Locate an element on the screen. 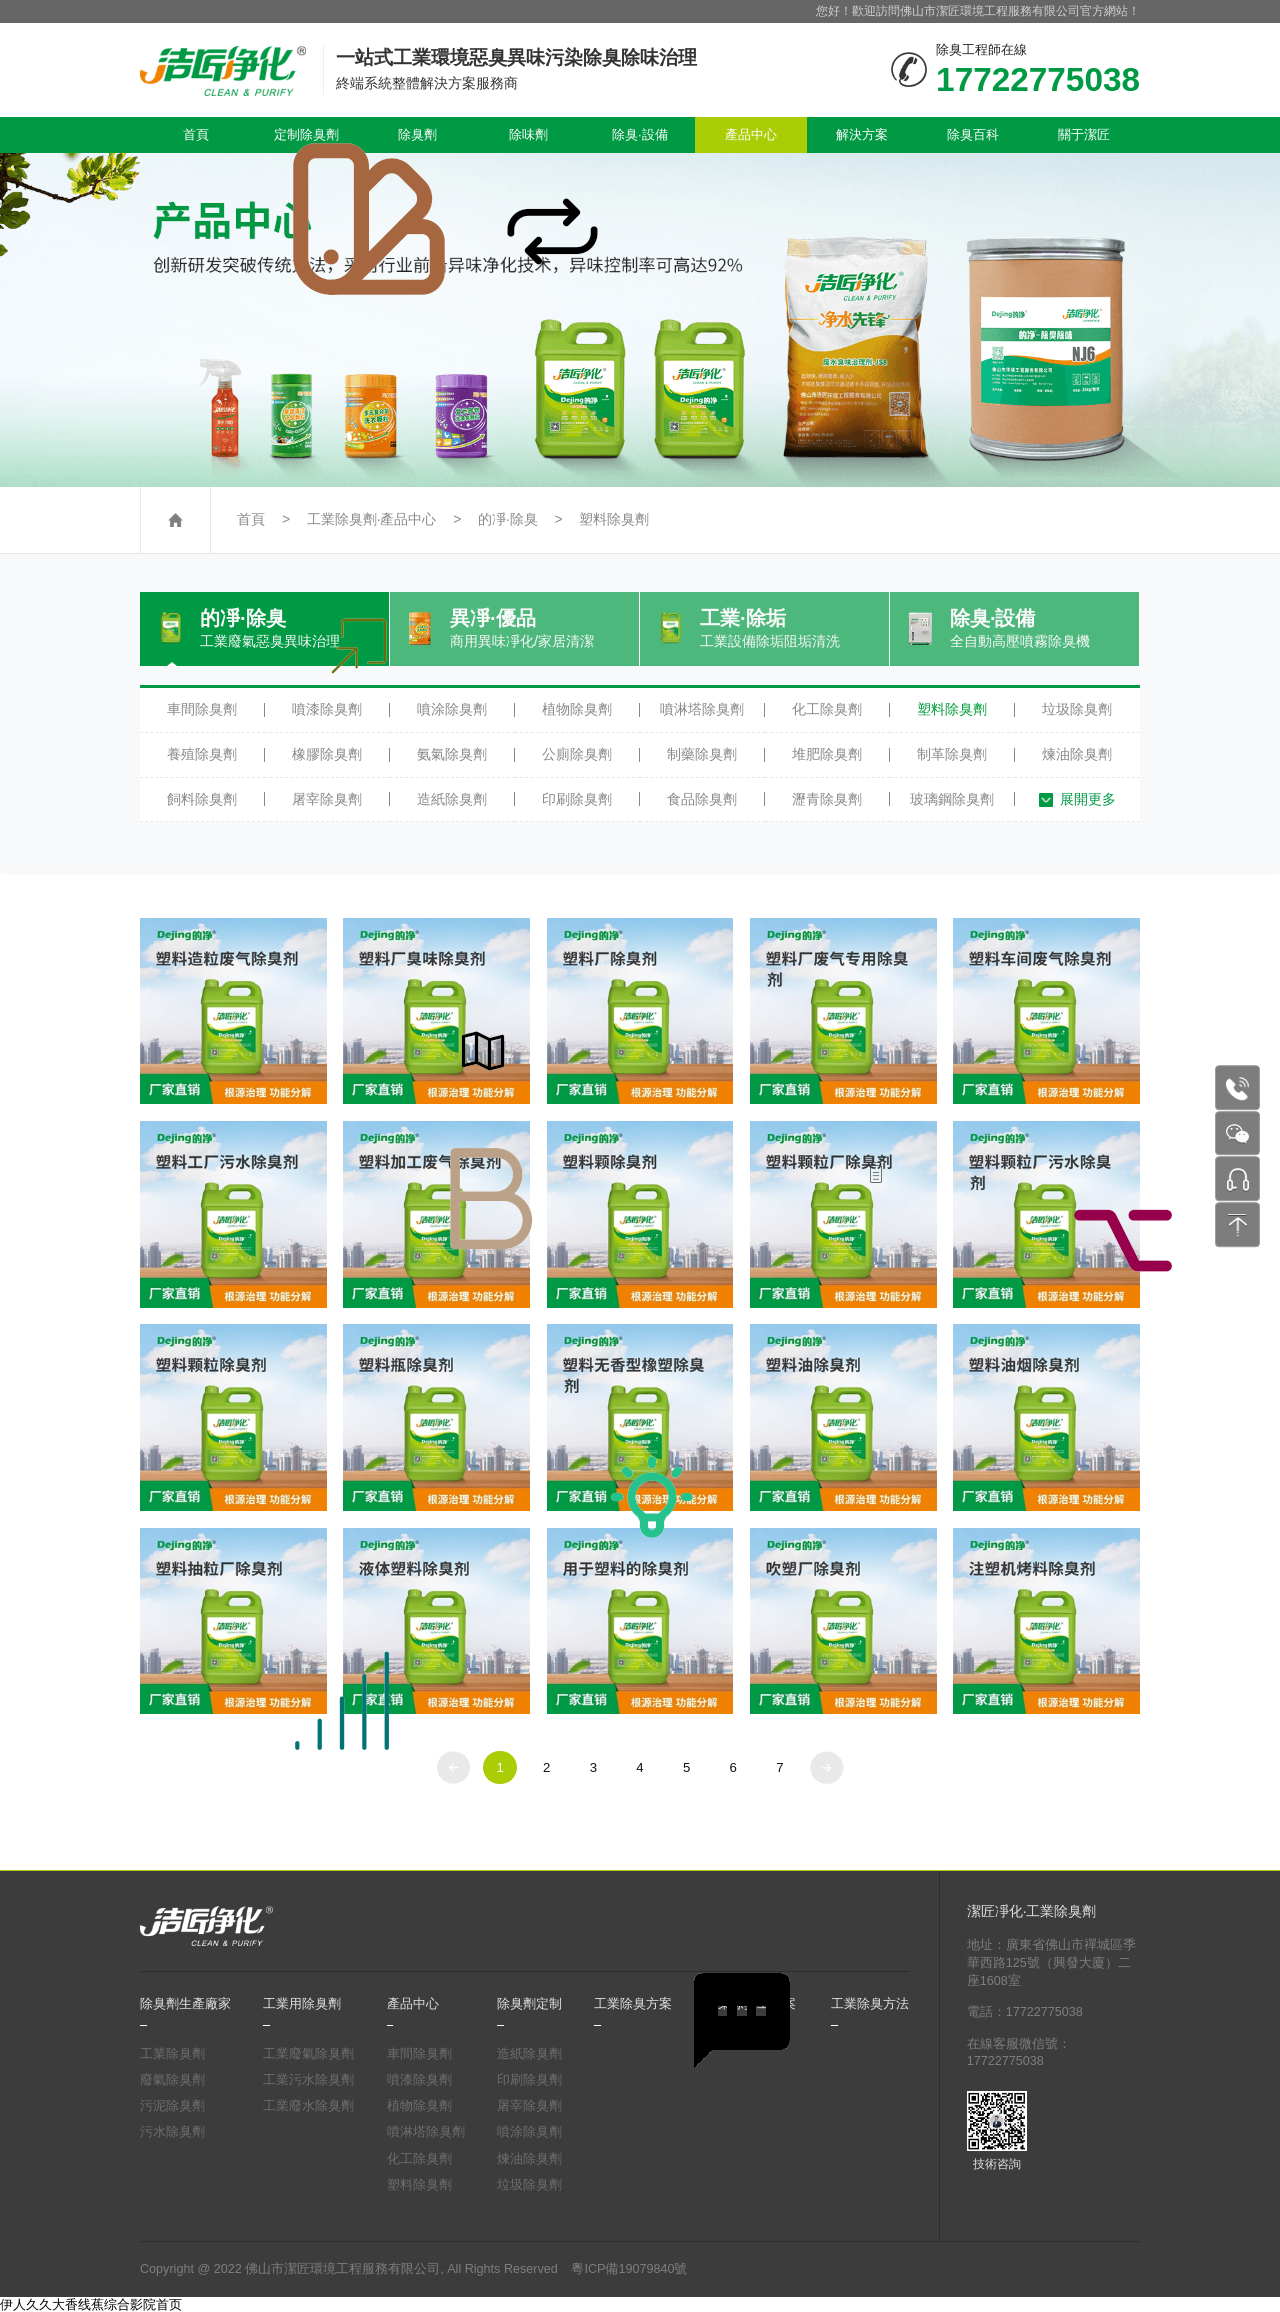 The width and height of the screenshot is (1280, 2312). view map is located at coordinates (483, 1051).